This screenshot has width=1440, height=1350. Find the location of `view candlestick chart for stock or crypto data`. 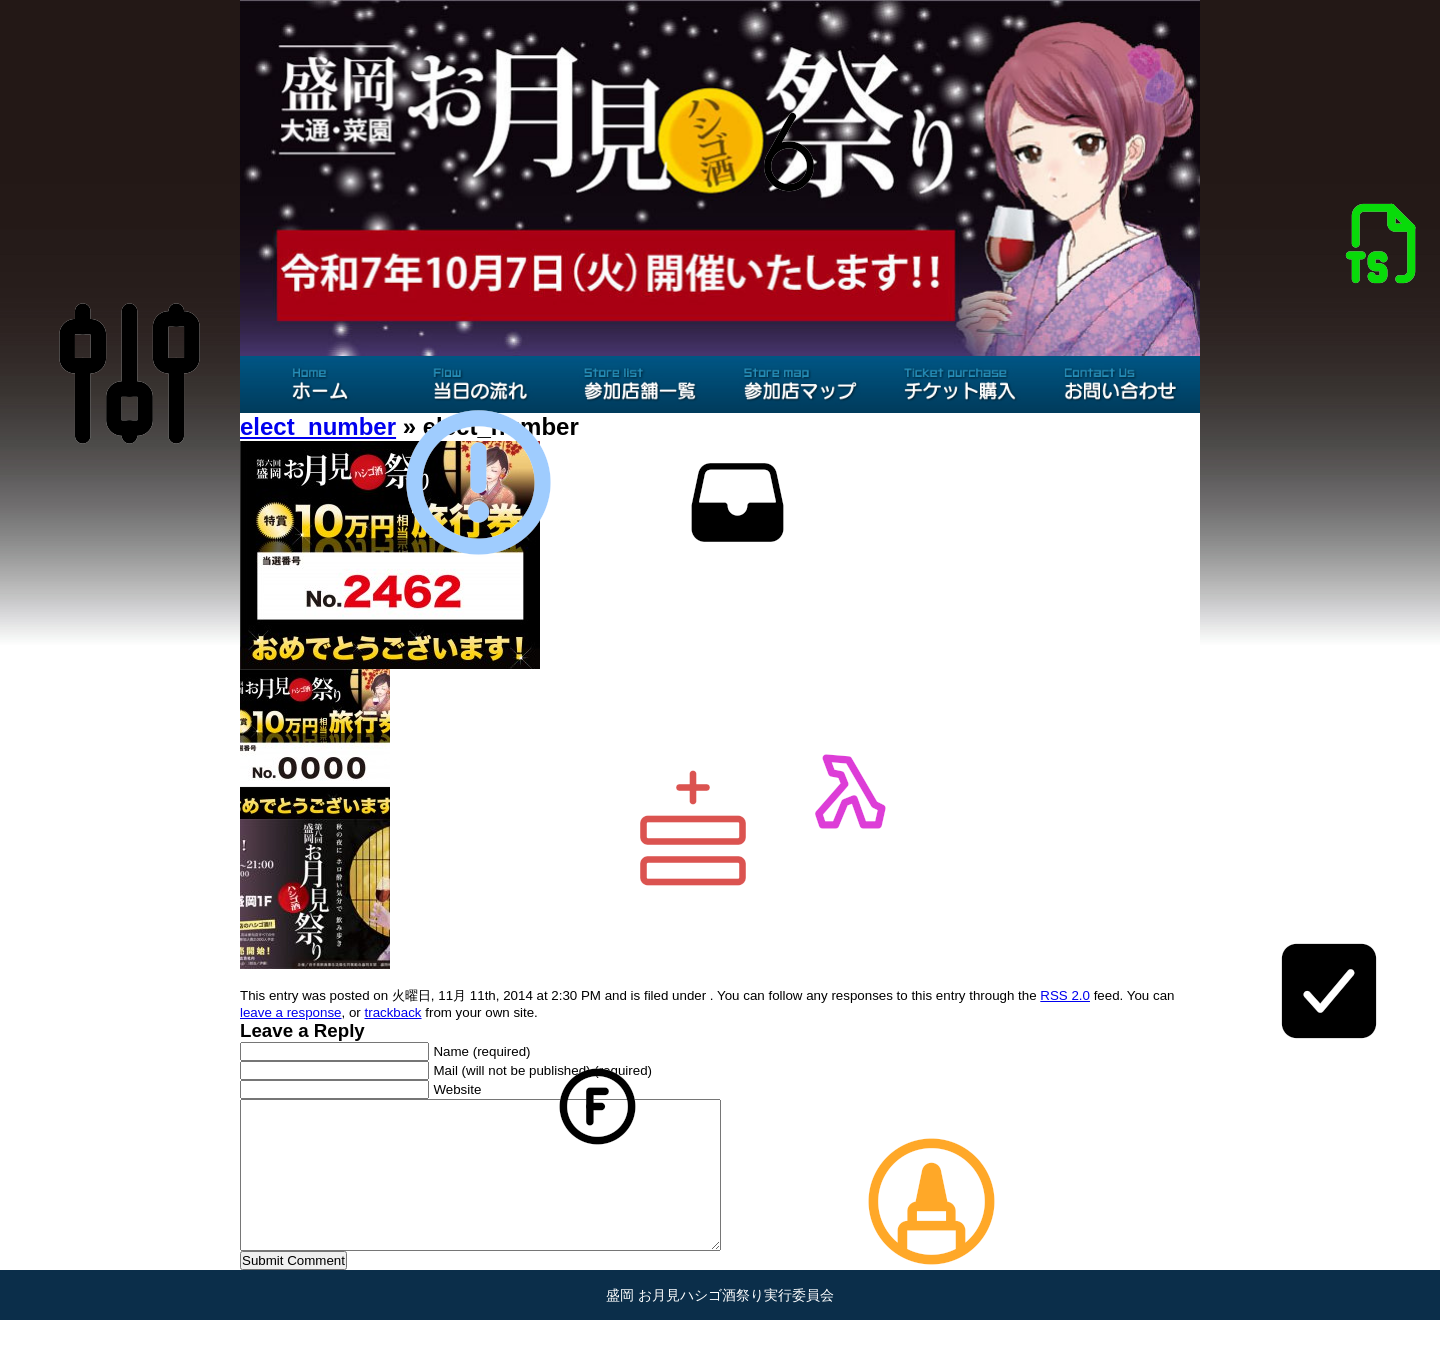

view candlestick chart for stock or crypto data is located at coordinates (129, 373).